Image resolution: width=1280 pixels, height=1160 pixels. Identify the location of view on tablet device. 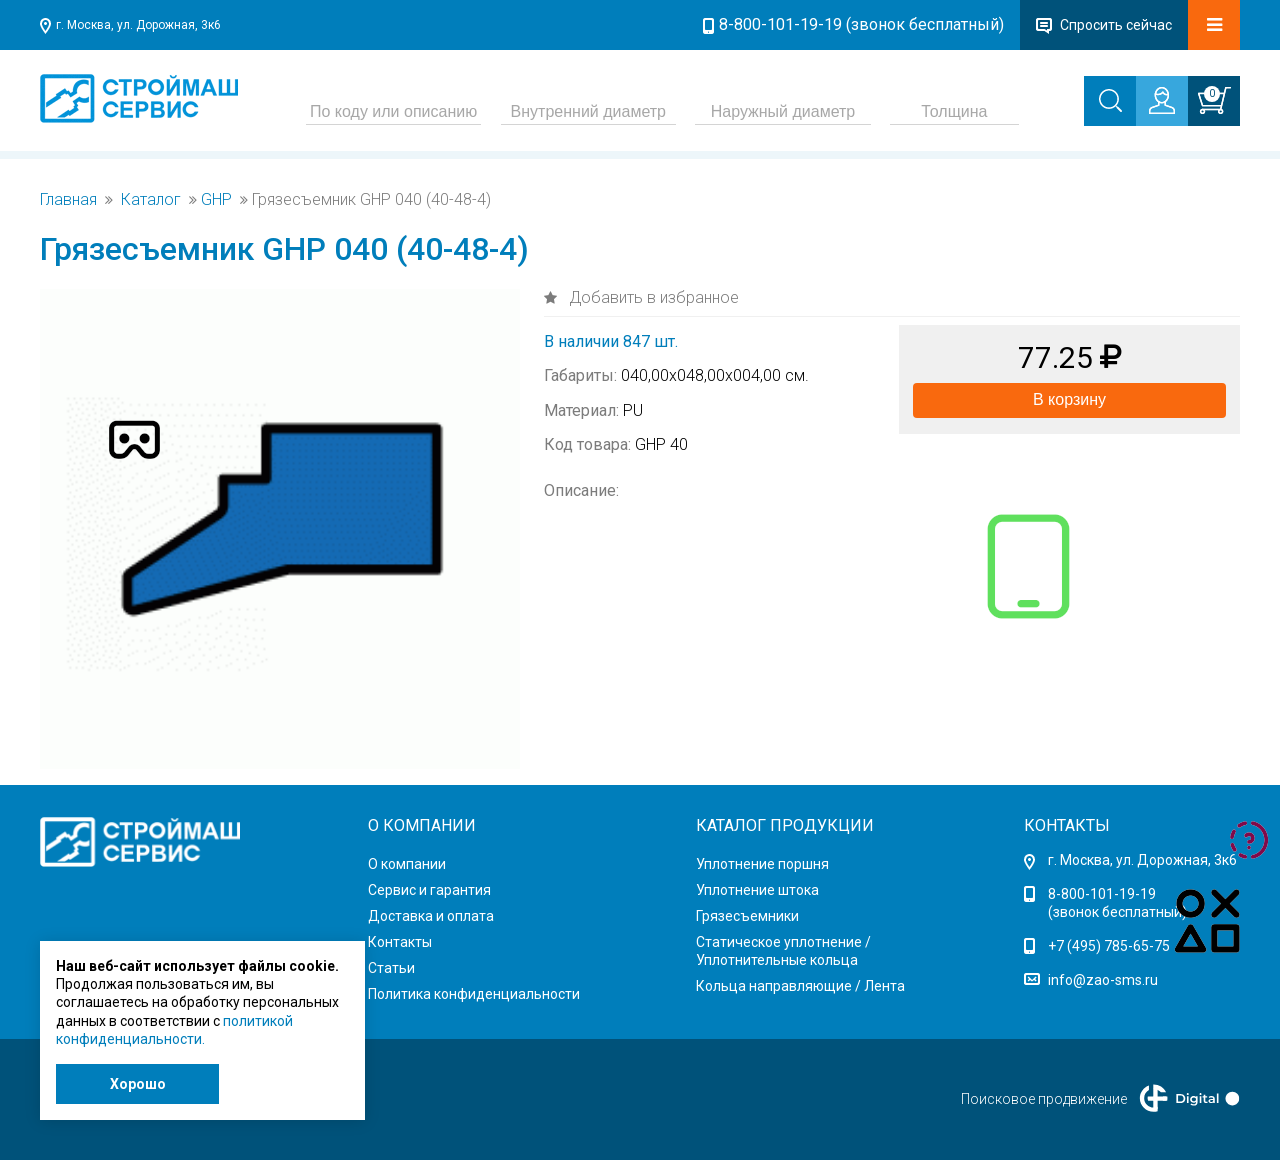
(1028, 566).